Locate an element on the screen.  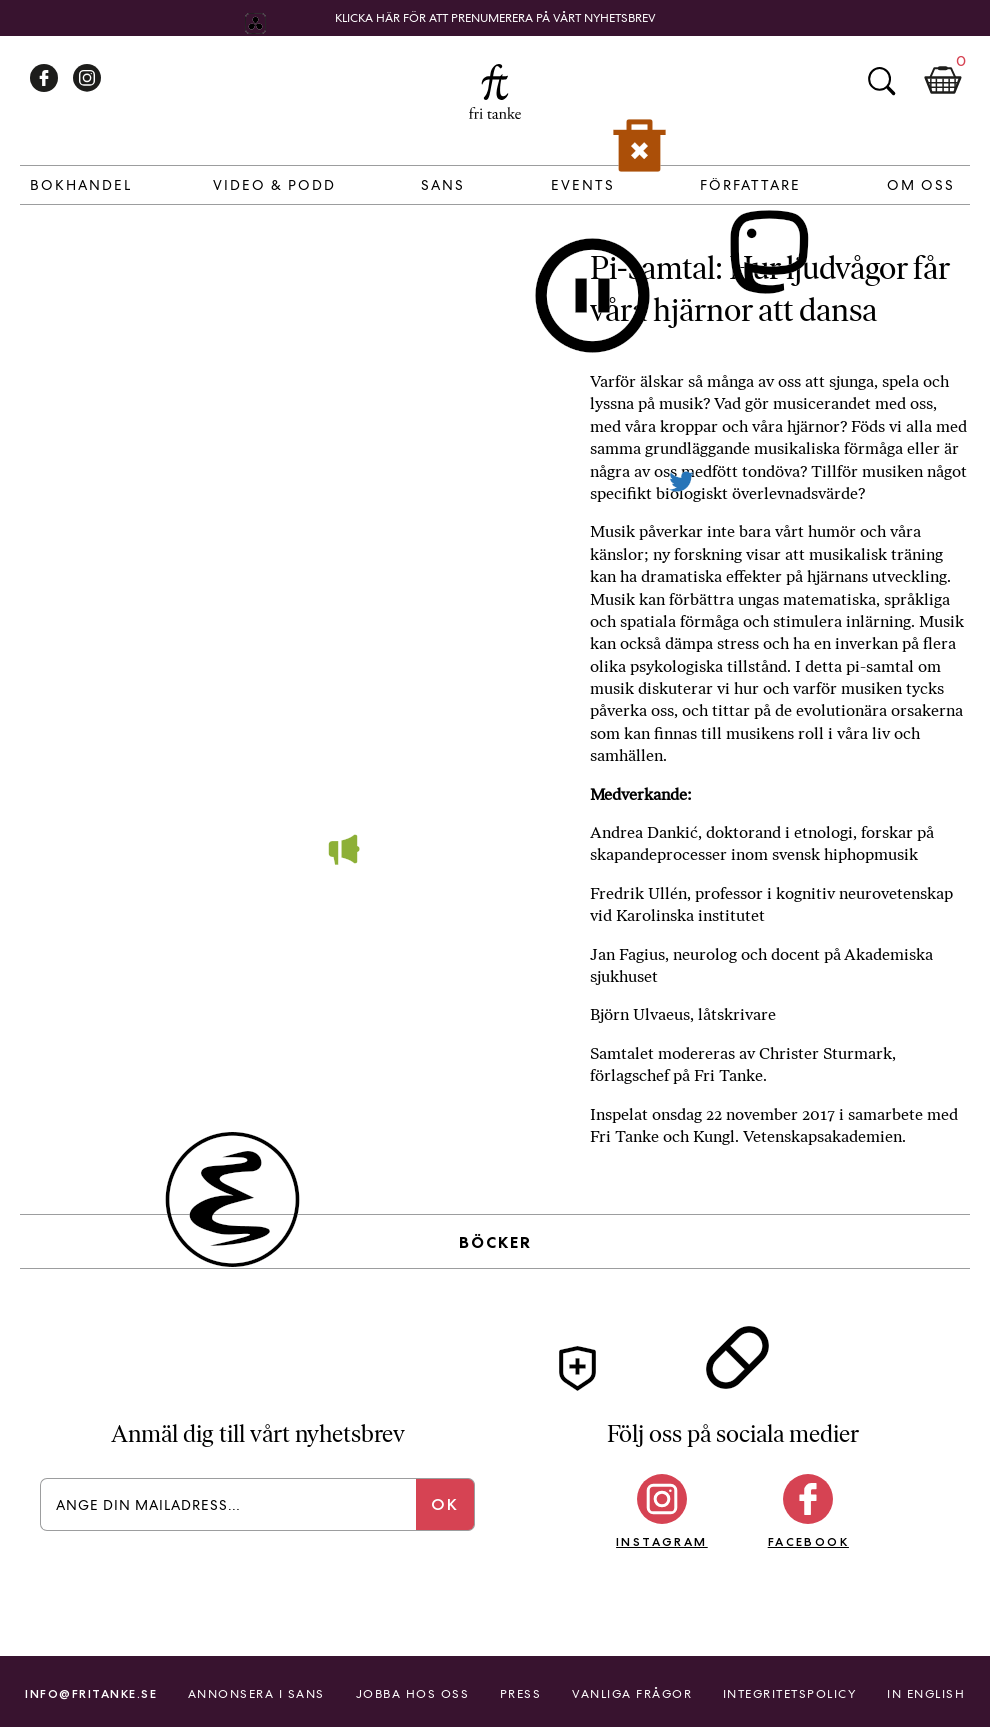
open mastodon app is located at coordinates (768, 252).